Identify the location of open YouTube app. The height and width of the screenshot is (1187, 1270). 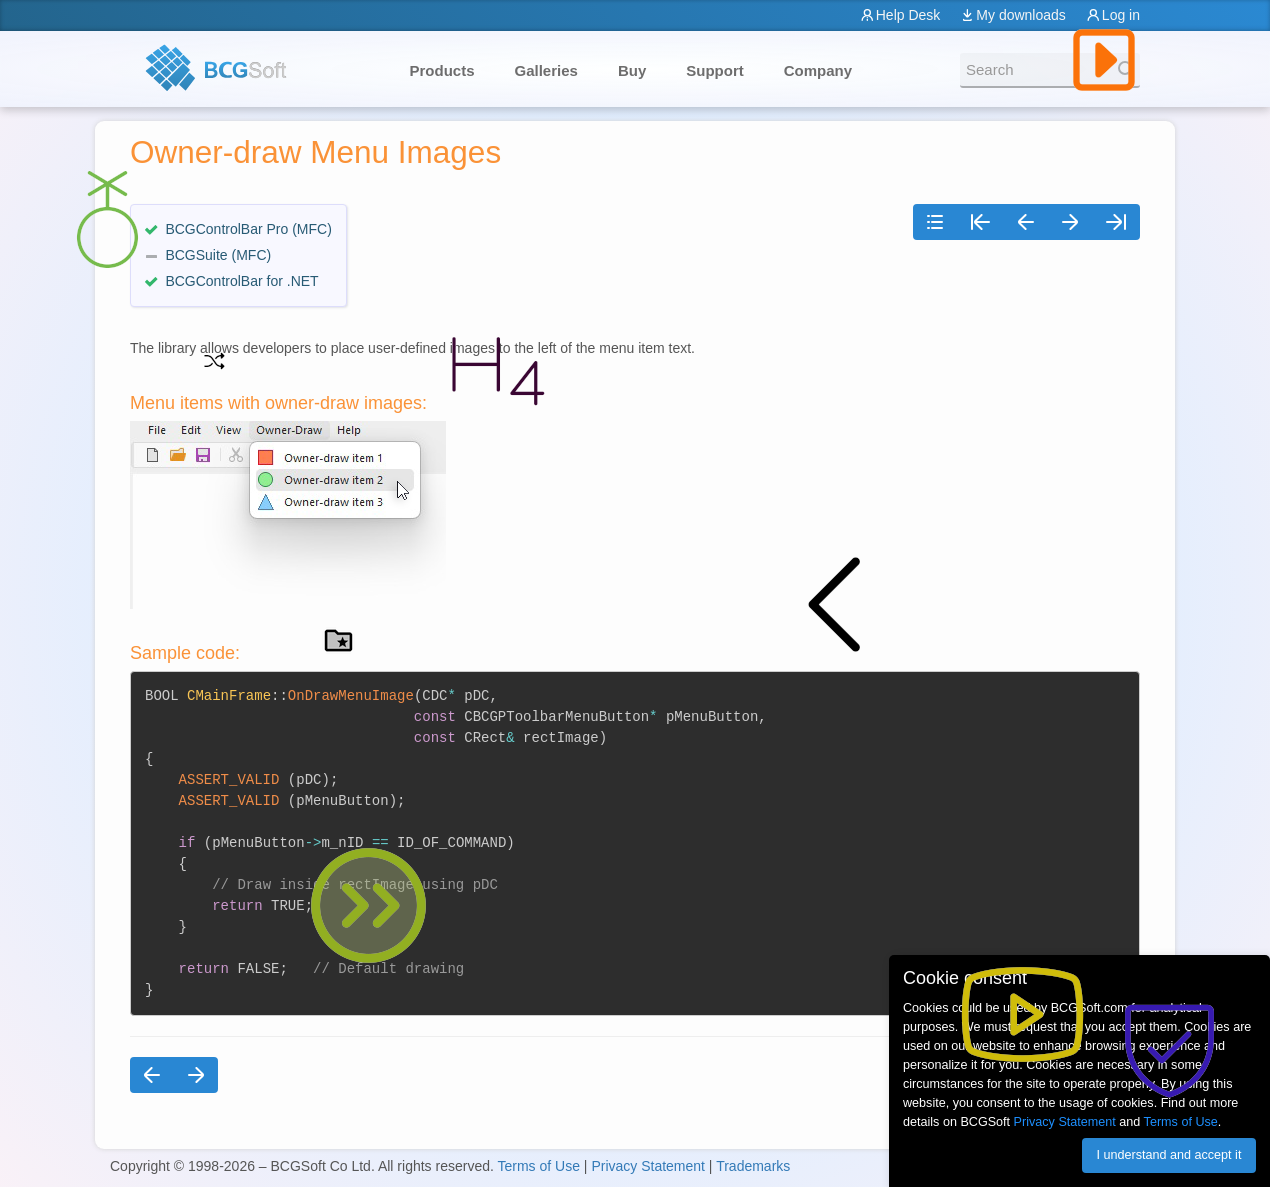
(1022, 1014).